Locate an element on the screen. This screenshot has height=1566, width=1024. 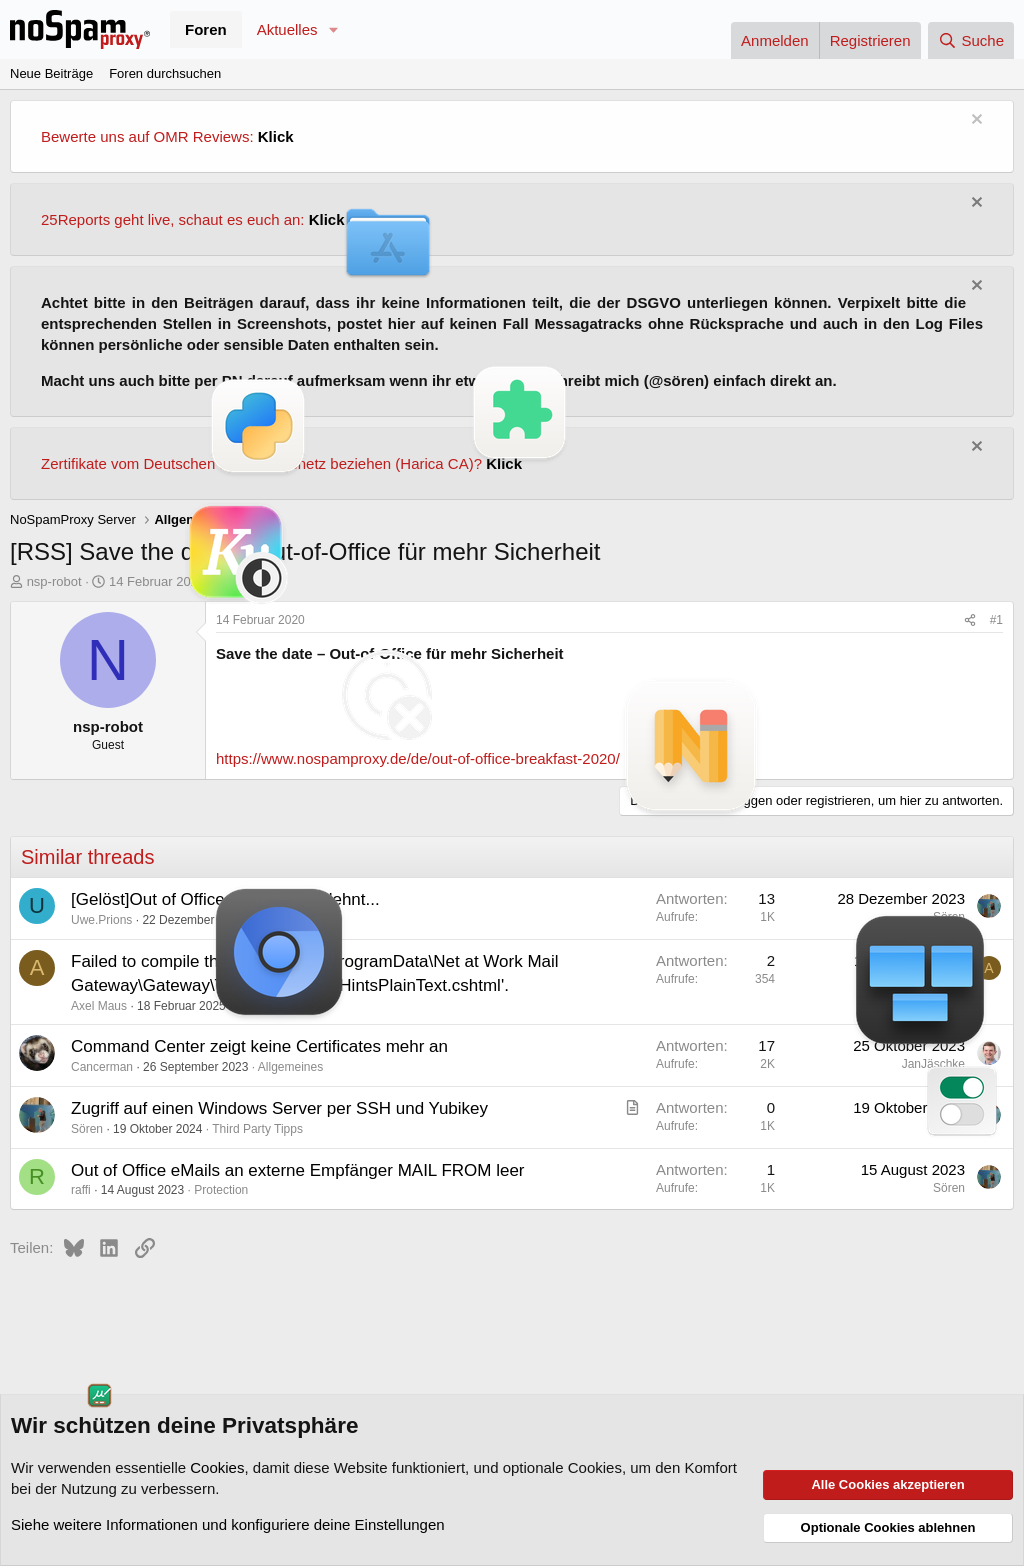
open the Python programming environment is located at coordinates (258, 426).